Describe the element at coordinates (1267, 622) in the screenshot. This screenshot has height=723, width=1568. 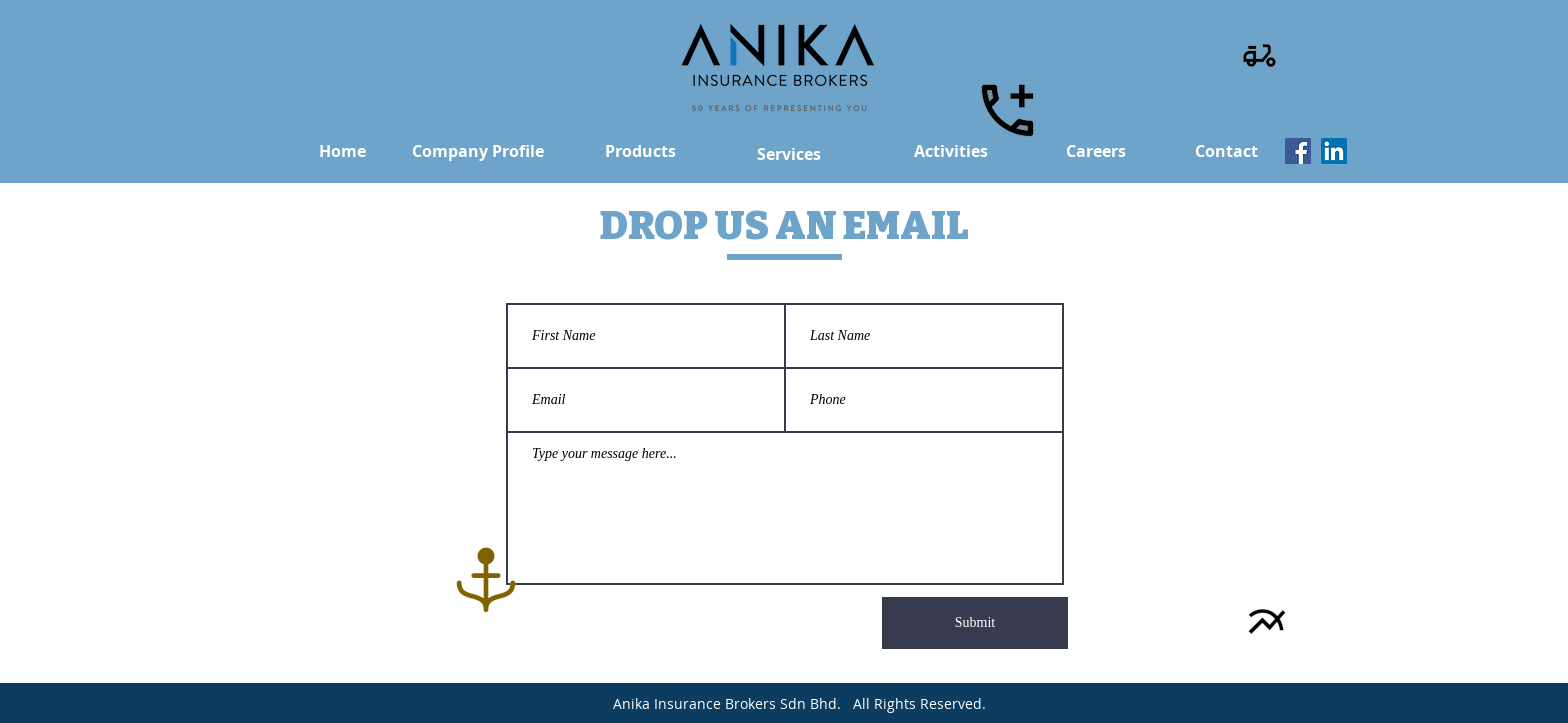
I see `view multi-series data trends` at that location.